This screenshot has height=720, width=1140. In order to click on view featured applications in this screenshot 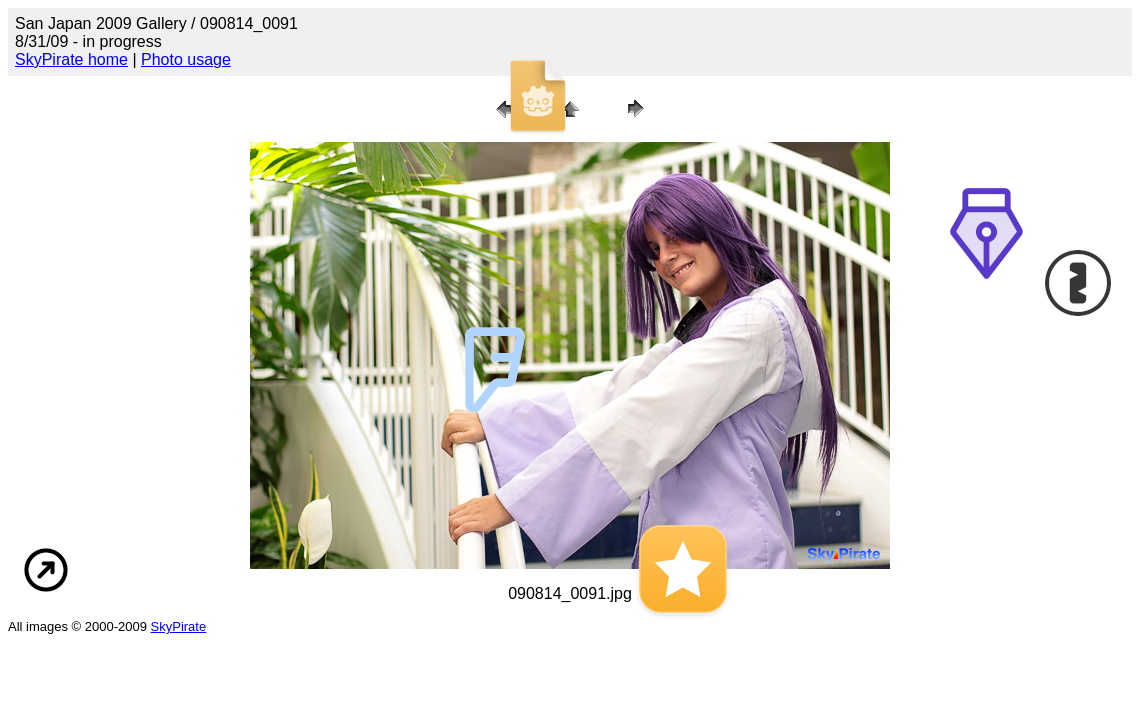, I will do `click(683, 569)`.